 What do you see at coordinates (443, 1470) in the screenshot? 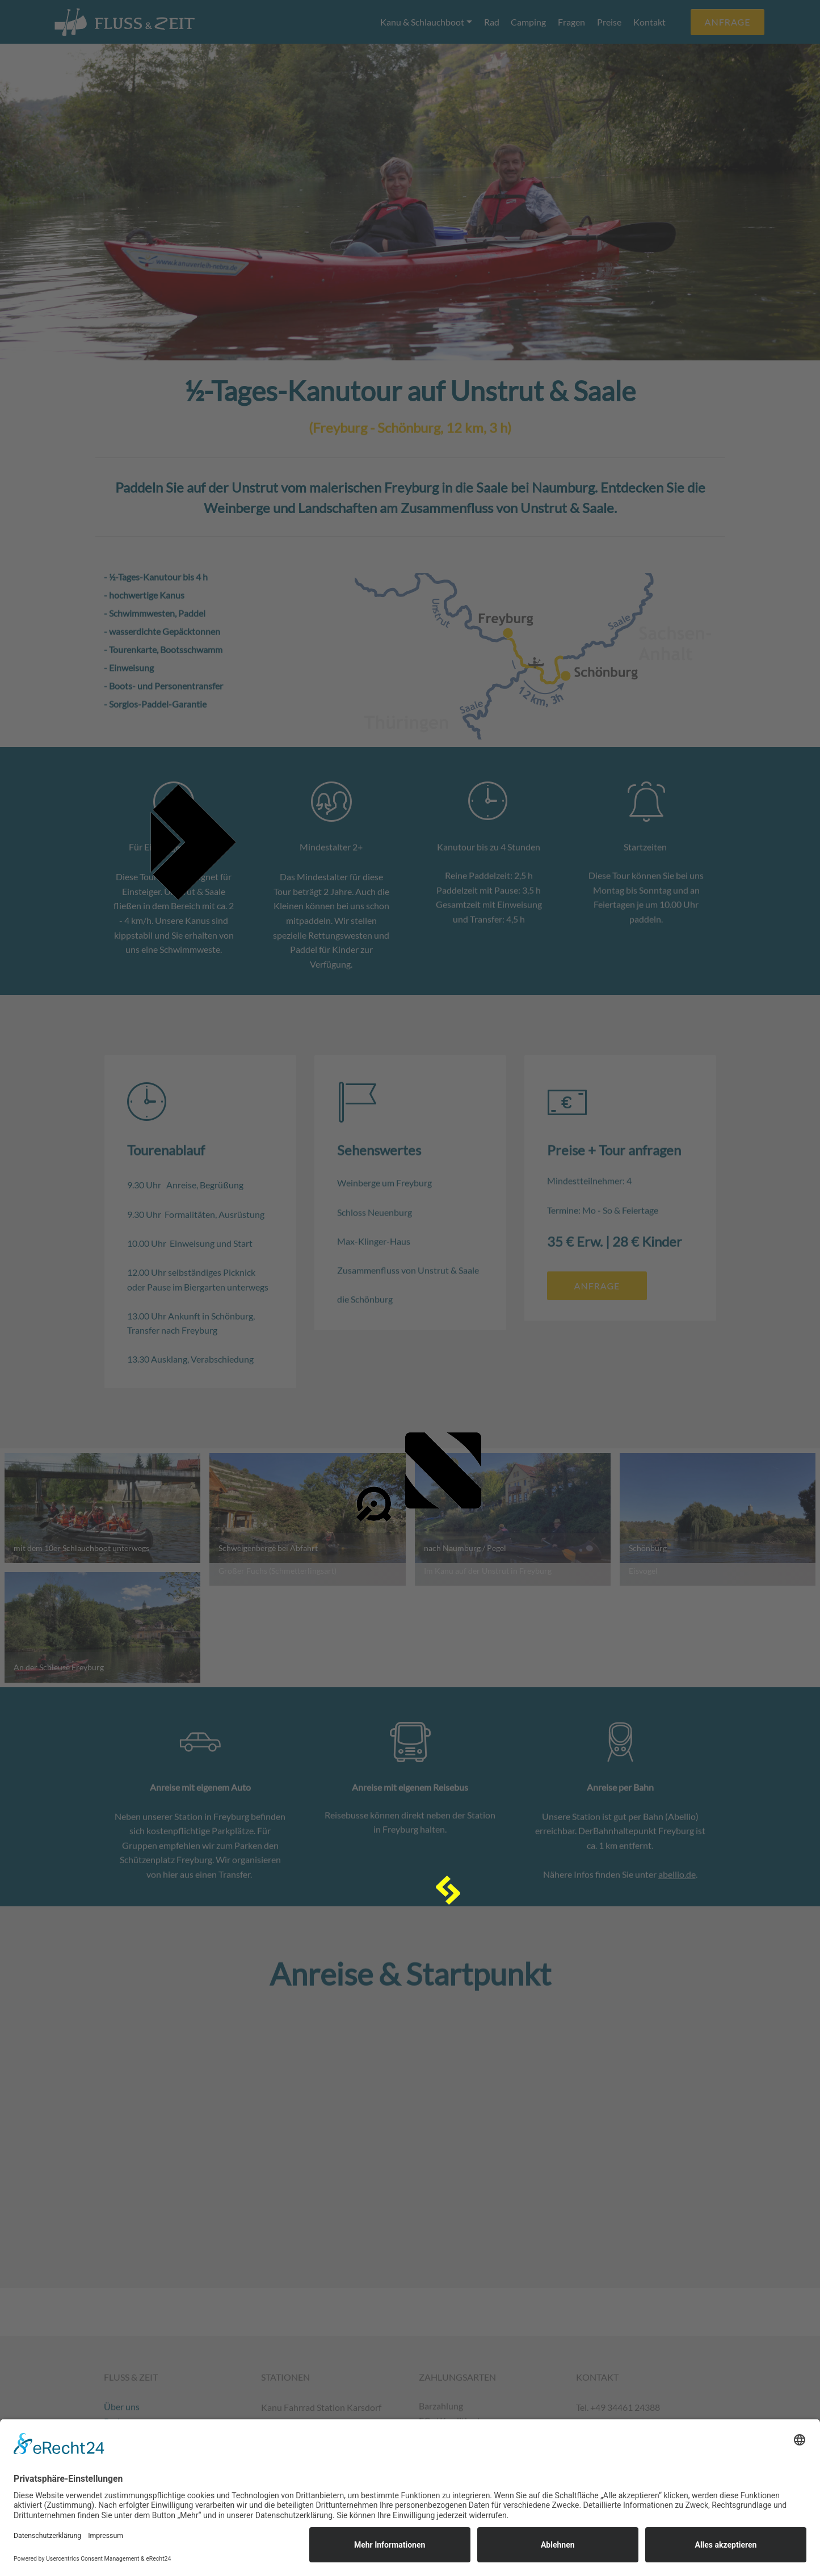
I see `open Apple News app` at bounding box center [443, 1470].